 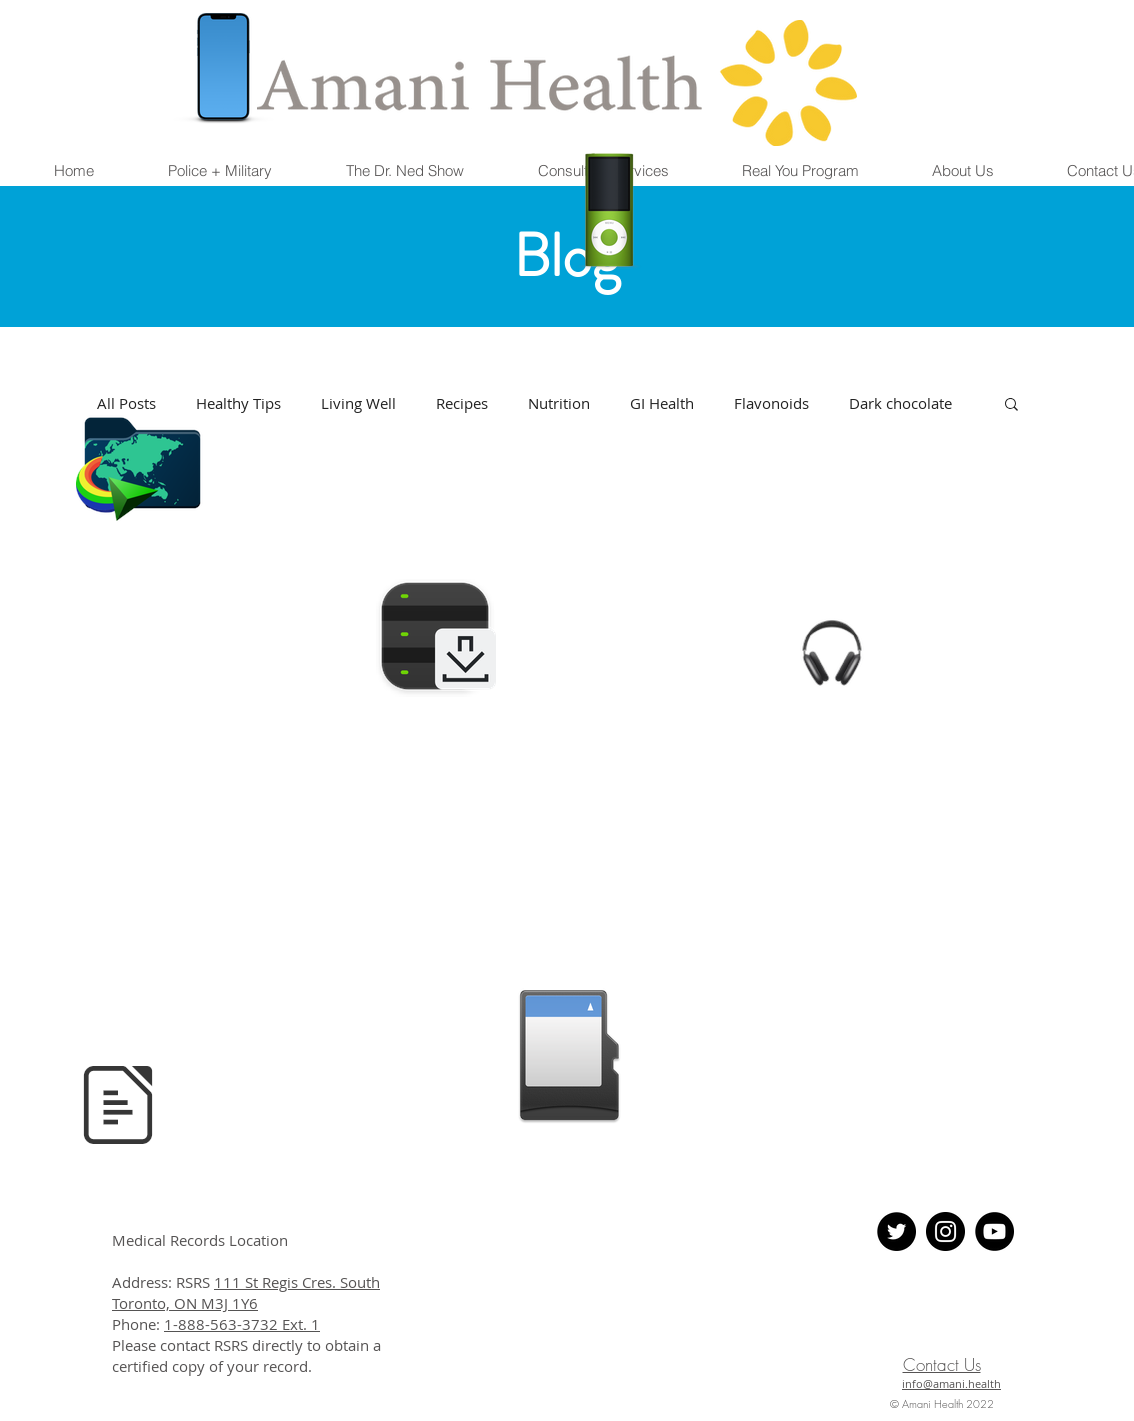 What do you see at coordinates (832, 653) in the screenshot?
I see `connect bluetooth headphones` at bounding box center [832, 653].